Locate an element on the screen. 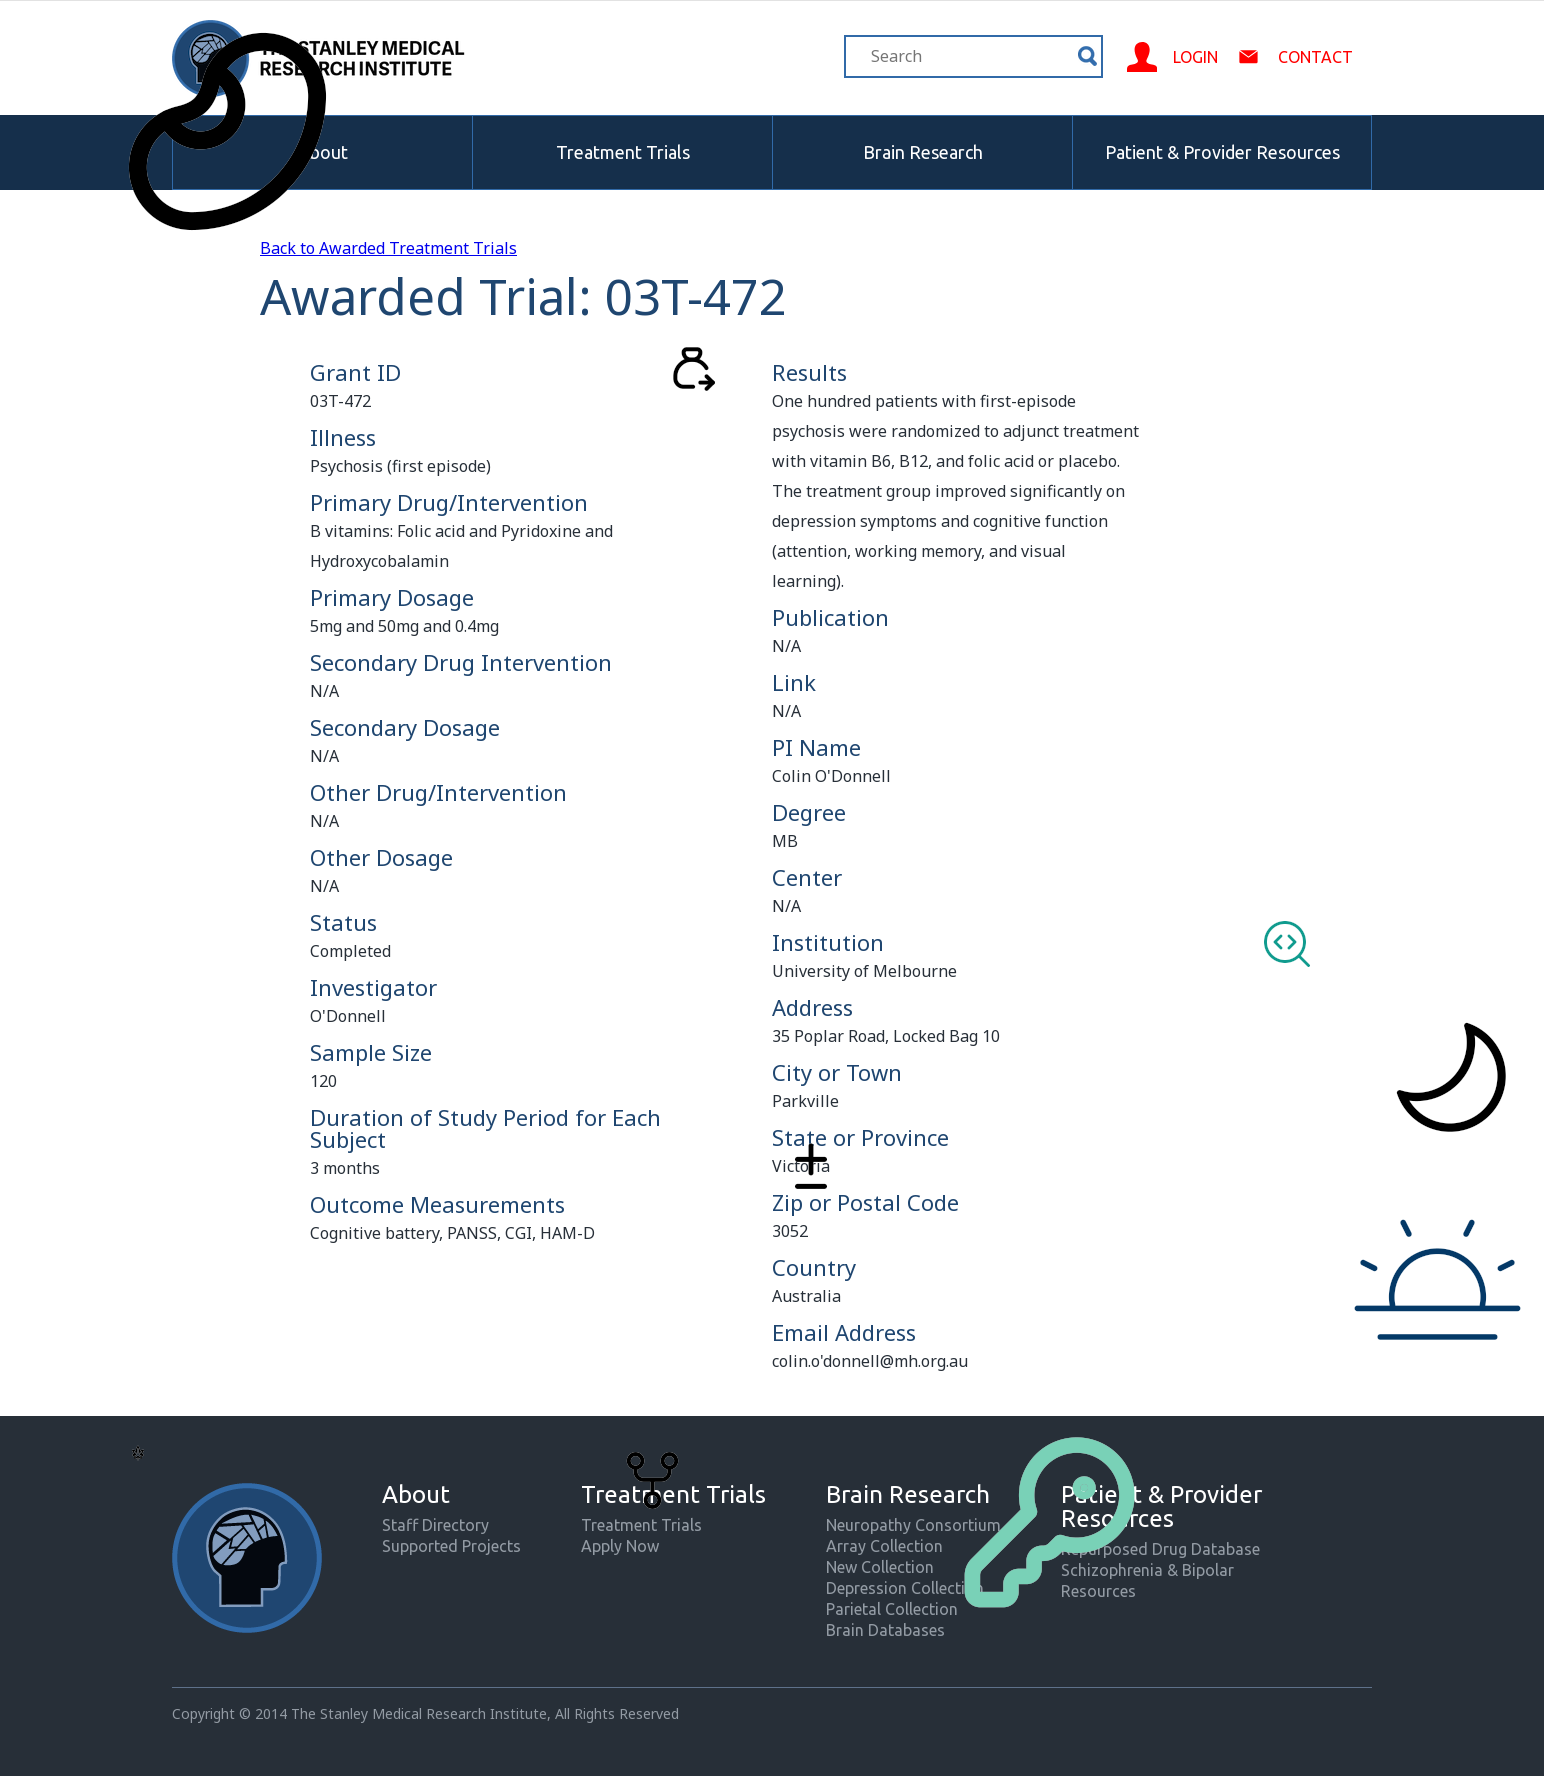  scan or analyze code for issues is located at coordinates (1288, 945).